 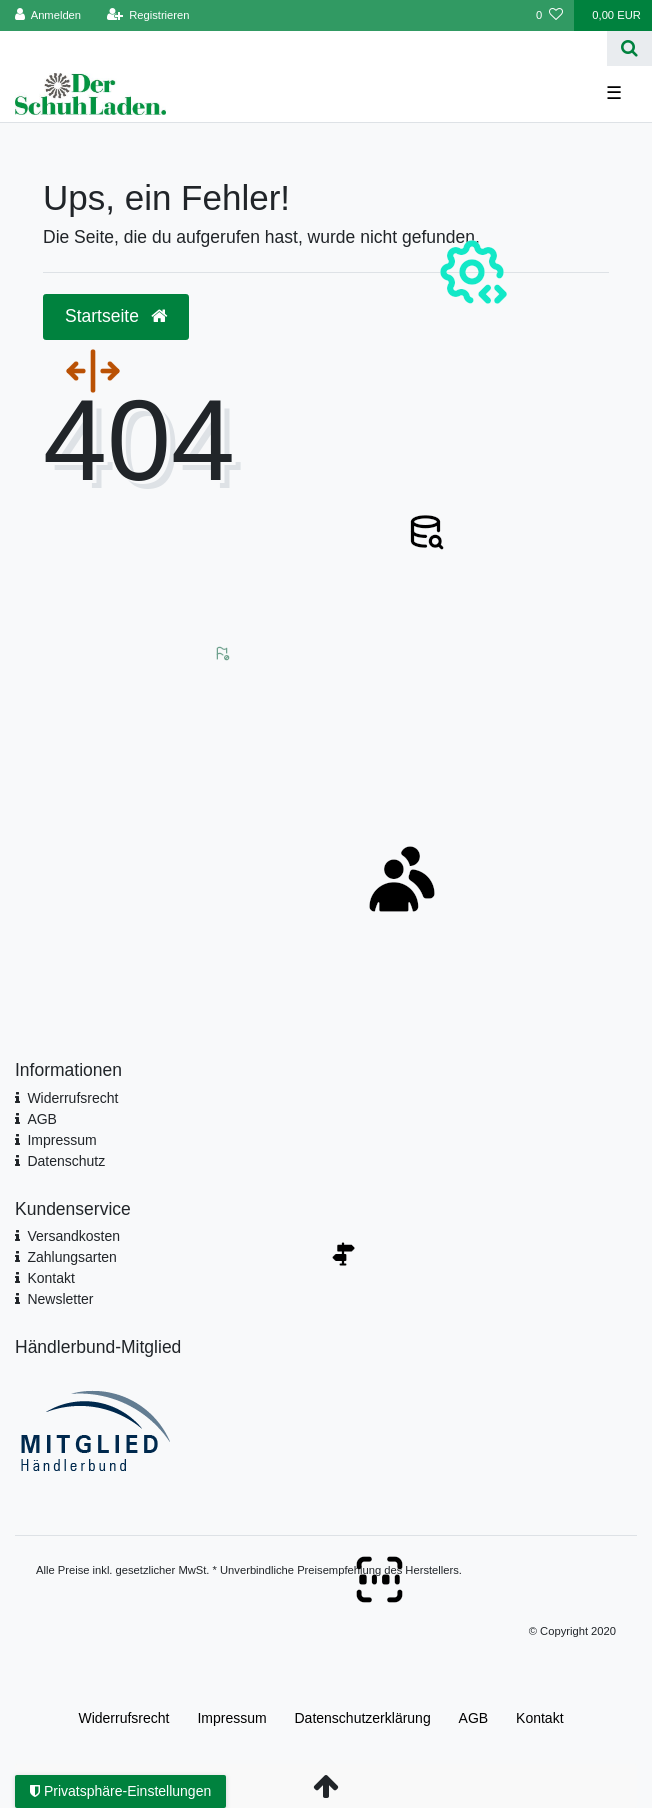 What do you see at coordinates (93, 371) in the screenshot?
I see `expand or resize content horizontally` at bounding box center [93, 371].